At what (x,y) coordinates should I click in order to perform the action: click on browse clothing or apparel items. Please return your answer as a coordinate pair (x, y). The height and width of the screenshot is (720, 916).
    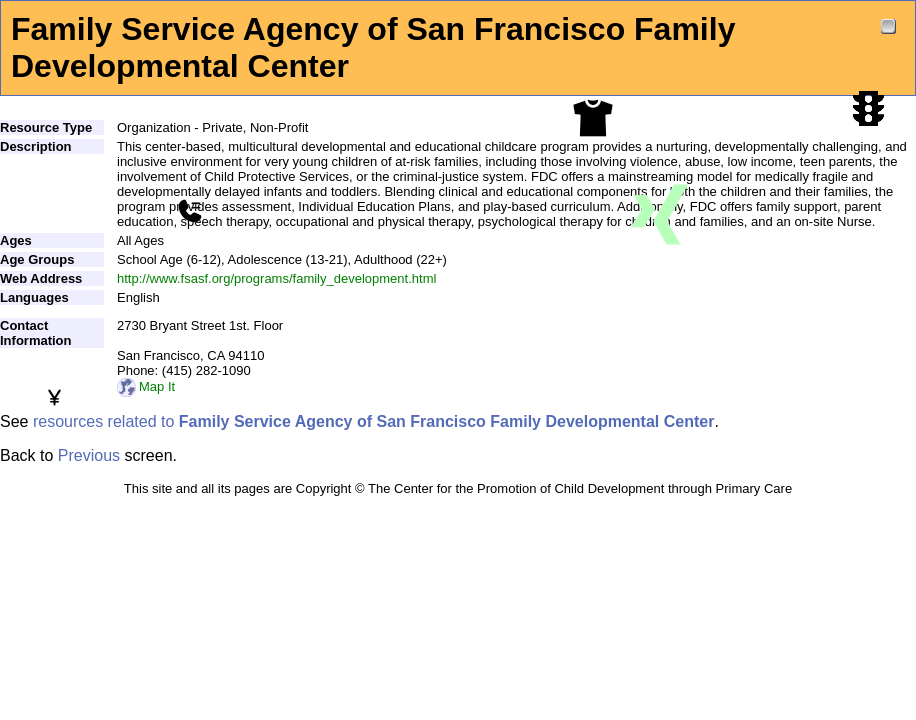
    Looking at the image, I should click on (593, 118).